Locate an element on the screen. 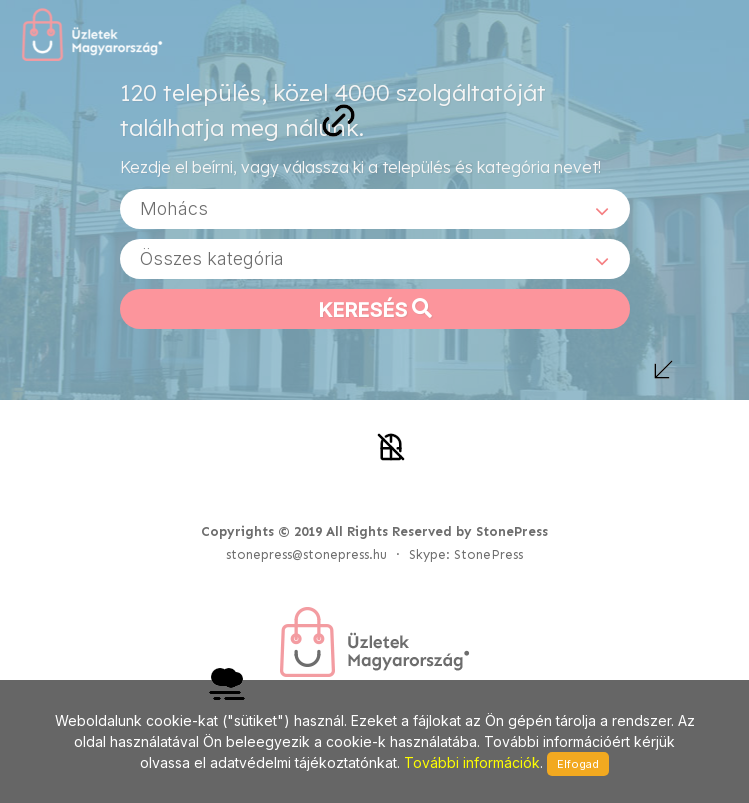 The image size is (749, 803). indicates smog or poor air quality conditions is located at coordinates (227, 684).